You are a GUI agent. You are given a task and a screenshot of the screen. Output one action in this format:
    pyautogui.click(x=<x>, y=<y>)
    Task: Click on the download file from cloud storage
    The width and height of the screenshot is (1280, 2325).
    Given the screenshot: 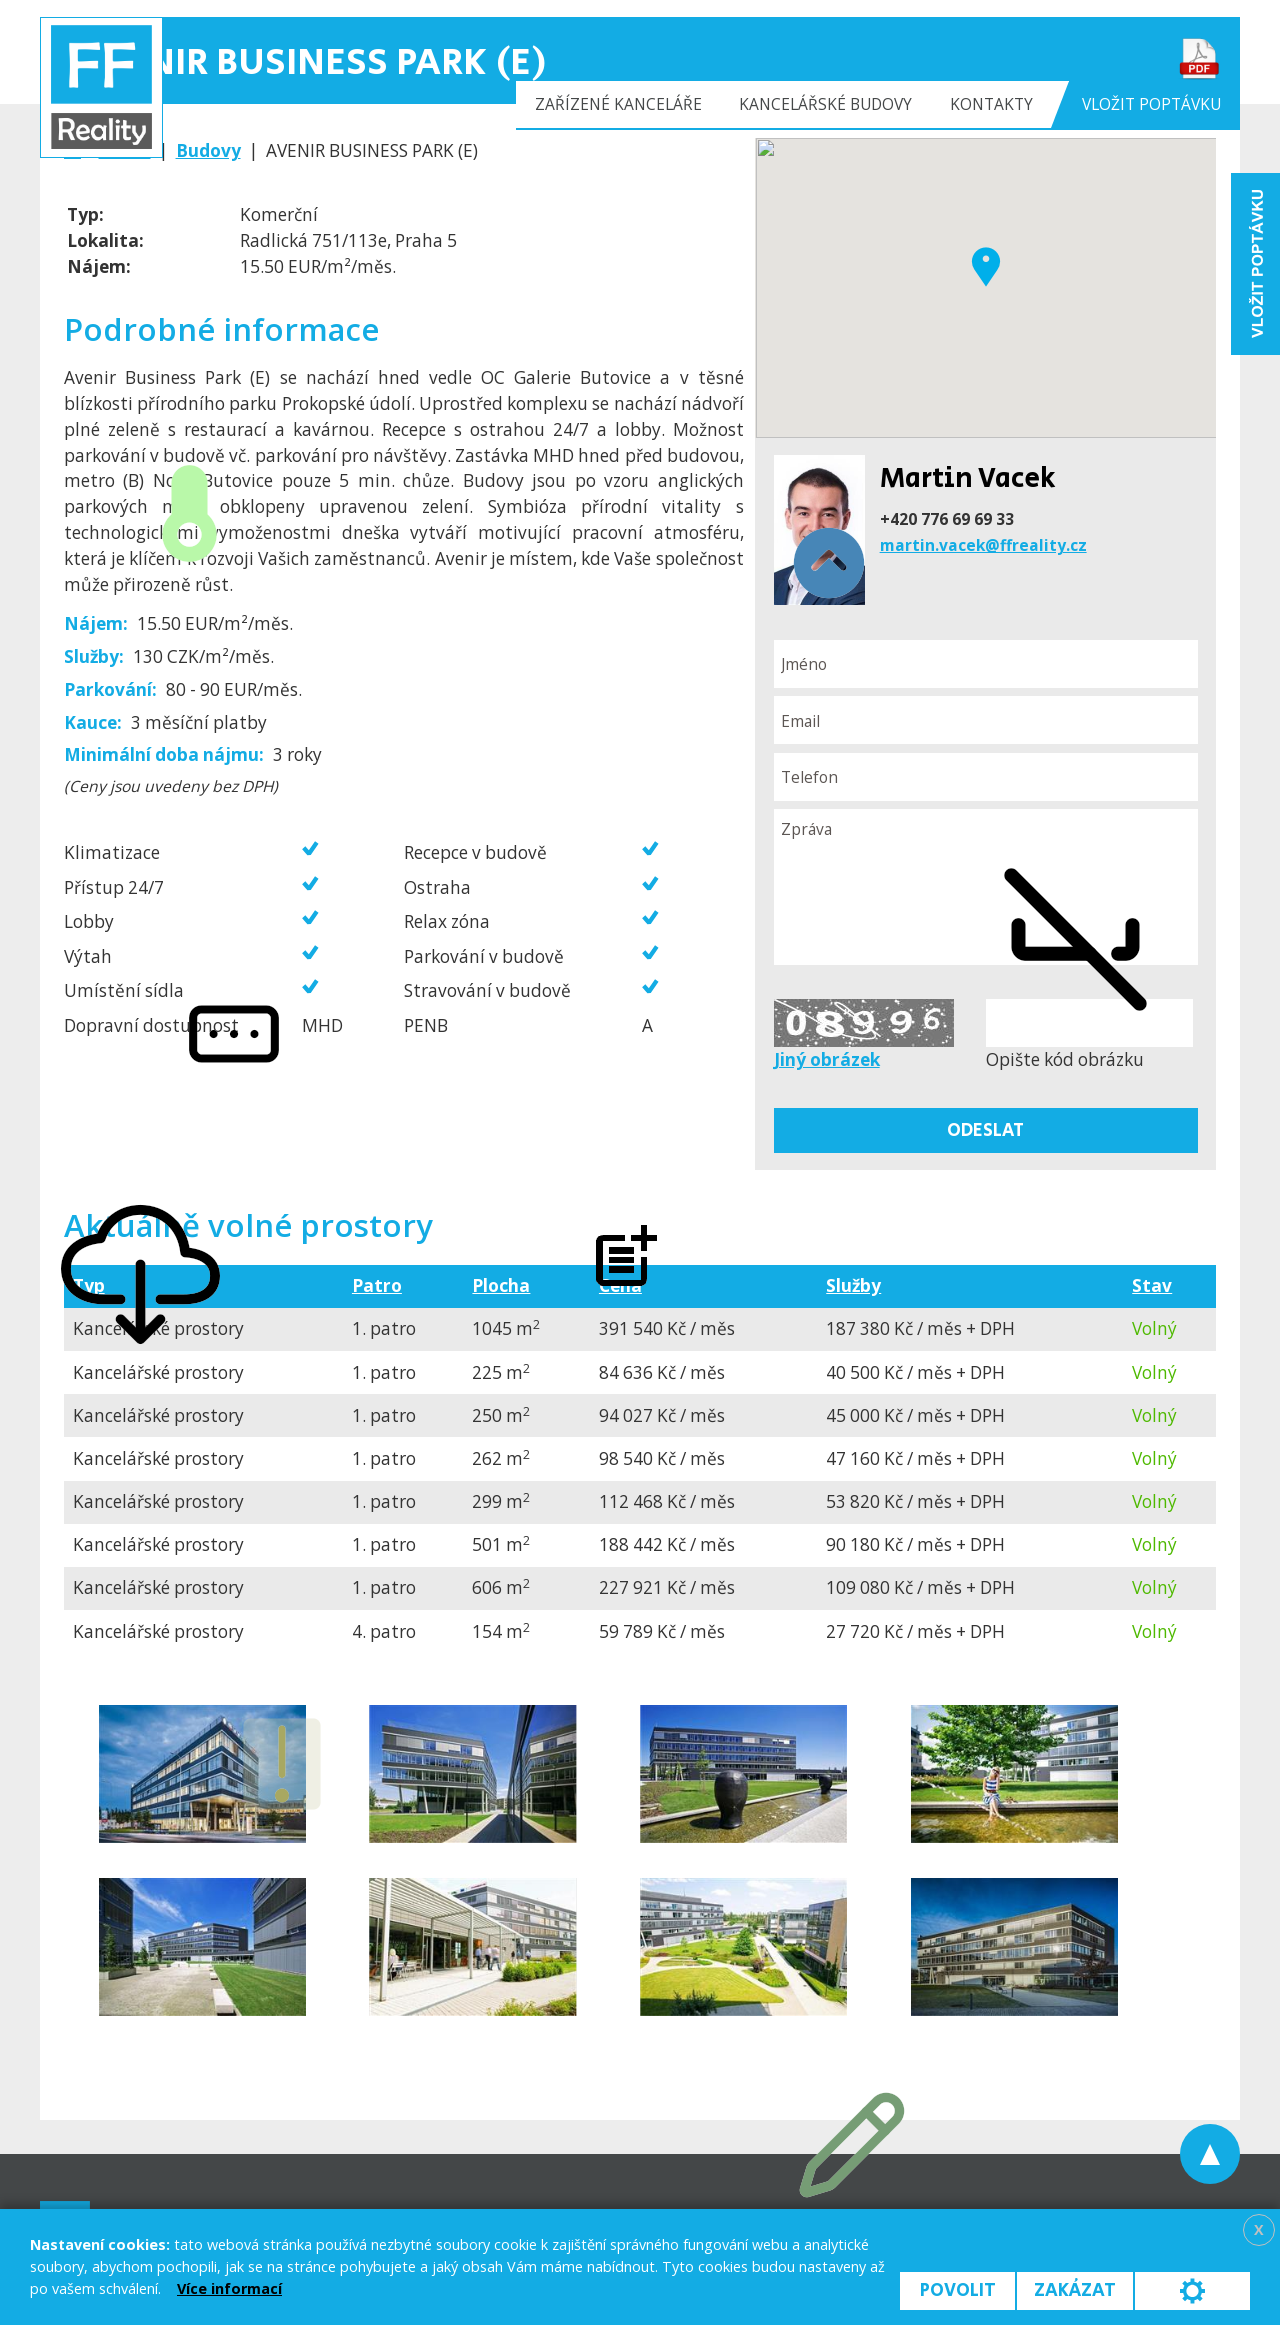 What is the action you would take?
    pyautogui.click(x=140, y=1274)
    